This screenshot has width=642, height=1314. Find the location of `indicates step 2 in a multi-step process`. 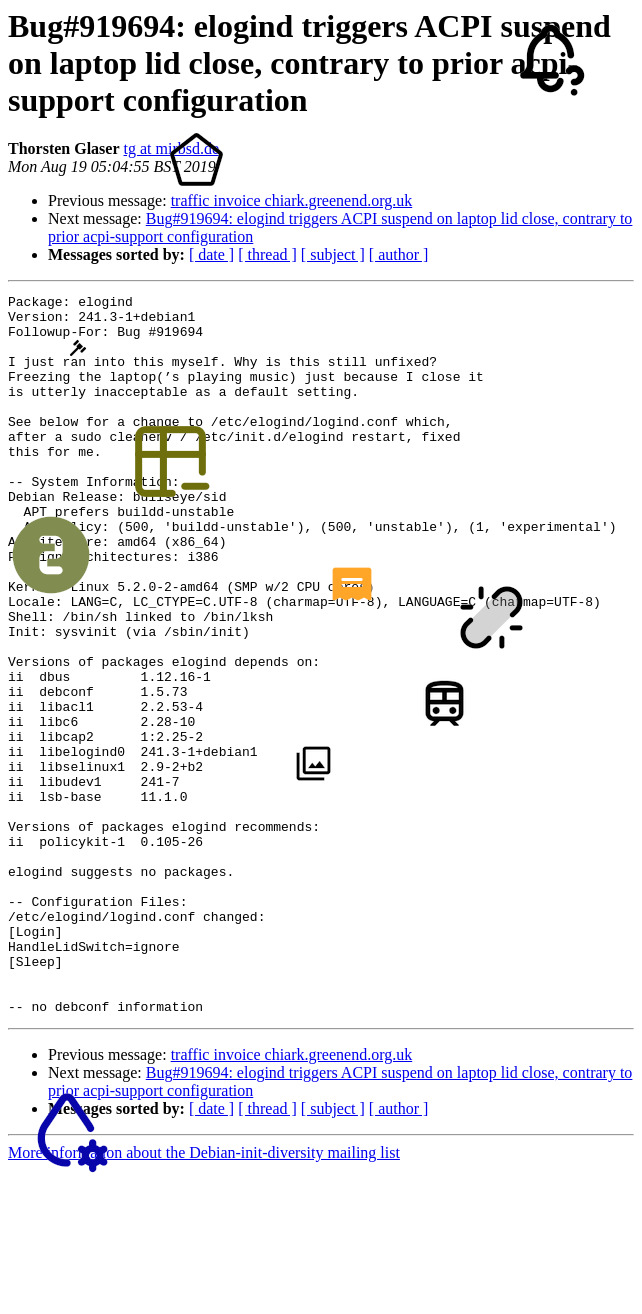

indicates step 2 in a multi-step process is located at coordinates (51, 555).